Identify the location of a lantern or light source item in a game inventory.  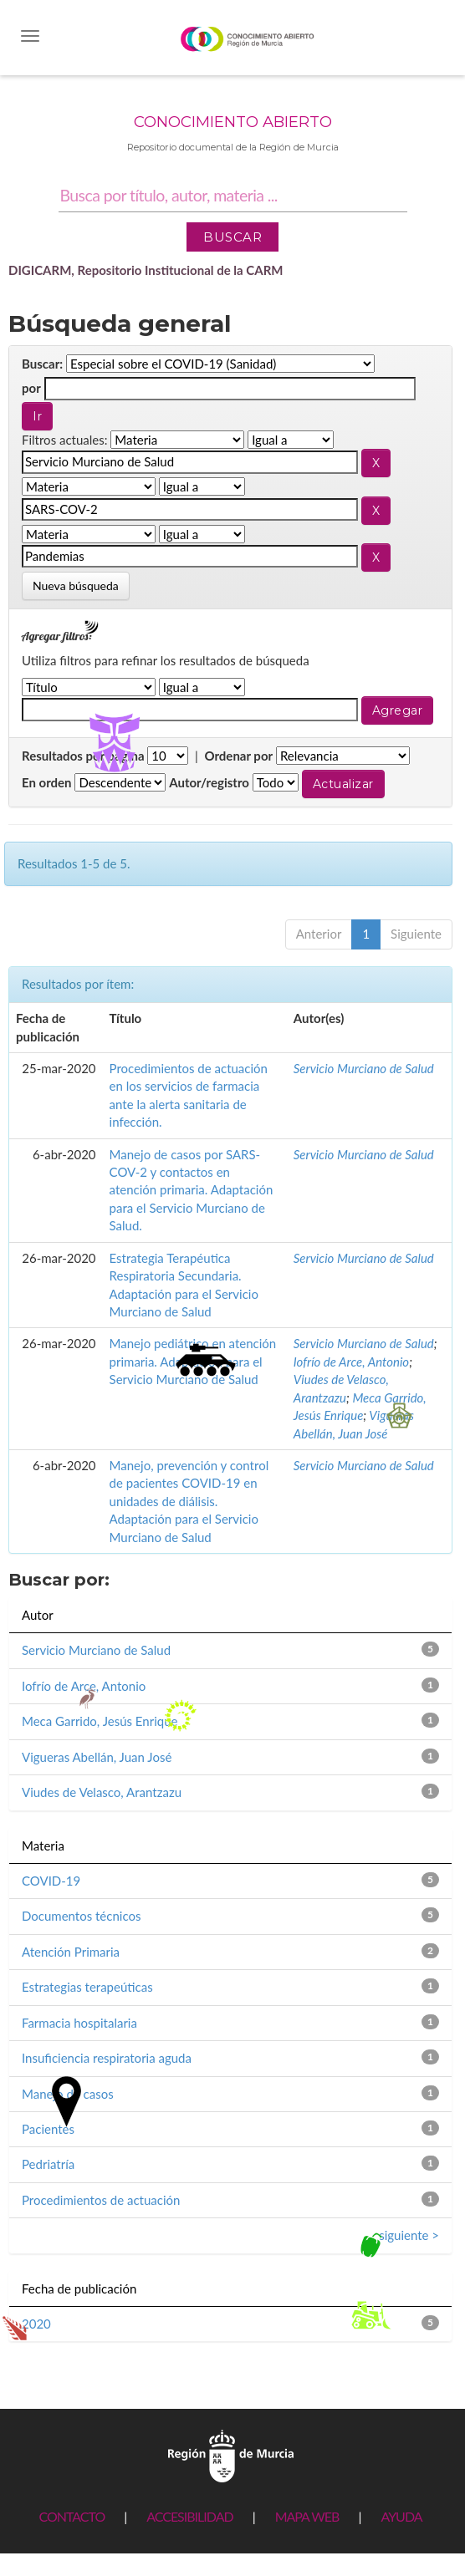
(399, 1415).